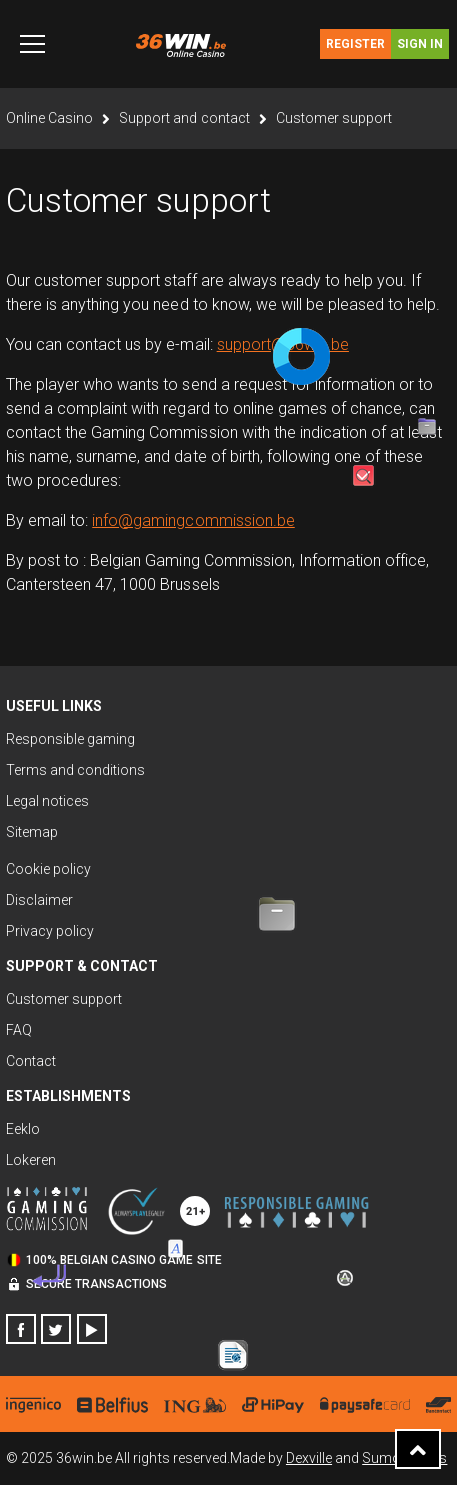 Image resolution: width=457 pixels, height=1485 pixels. Describe the element at coordinates (233, 1355) in the screenshot. I see `open libreoffice writer for web documents` at that location.